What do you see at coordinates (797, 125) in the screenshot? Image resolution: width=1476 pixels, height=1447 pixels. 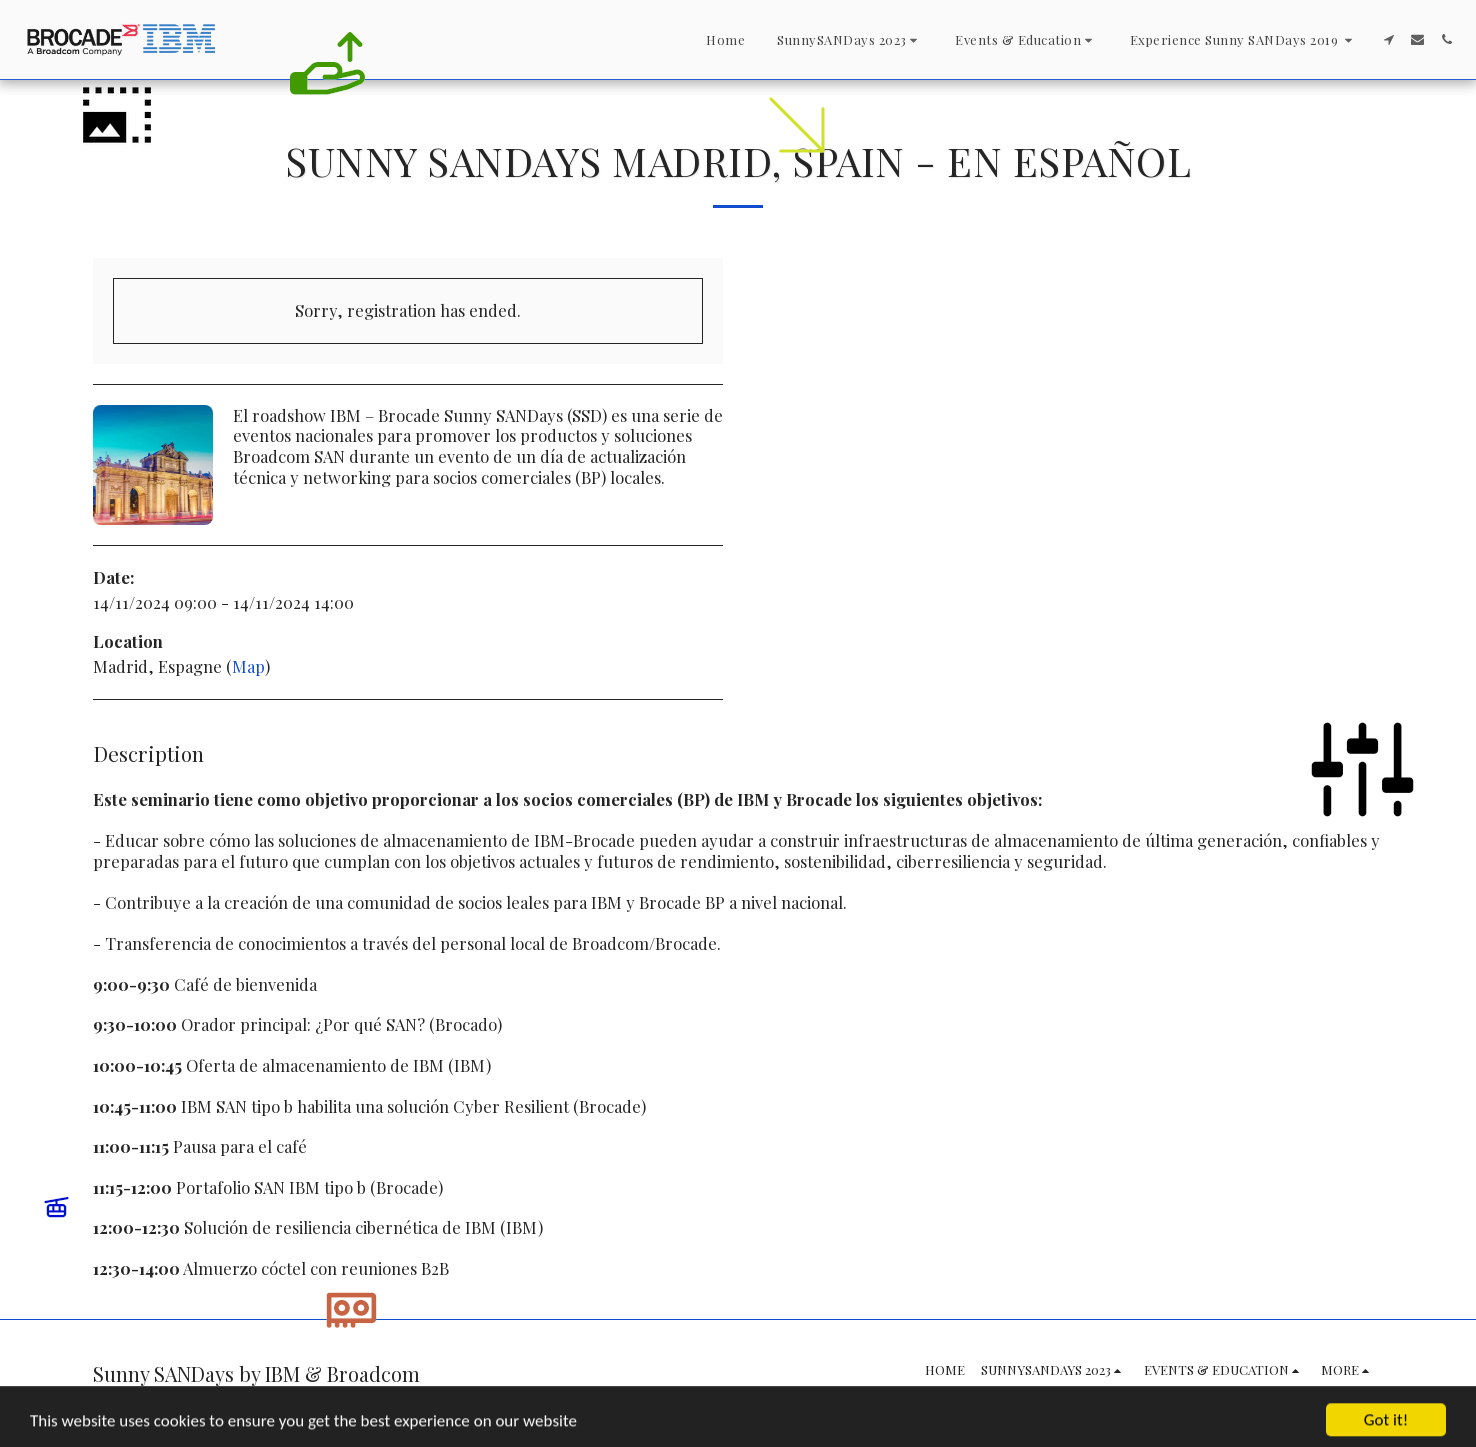 I see `navigate to the next item diagonally` at bounding box center [797, 125].